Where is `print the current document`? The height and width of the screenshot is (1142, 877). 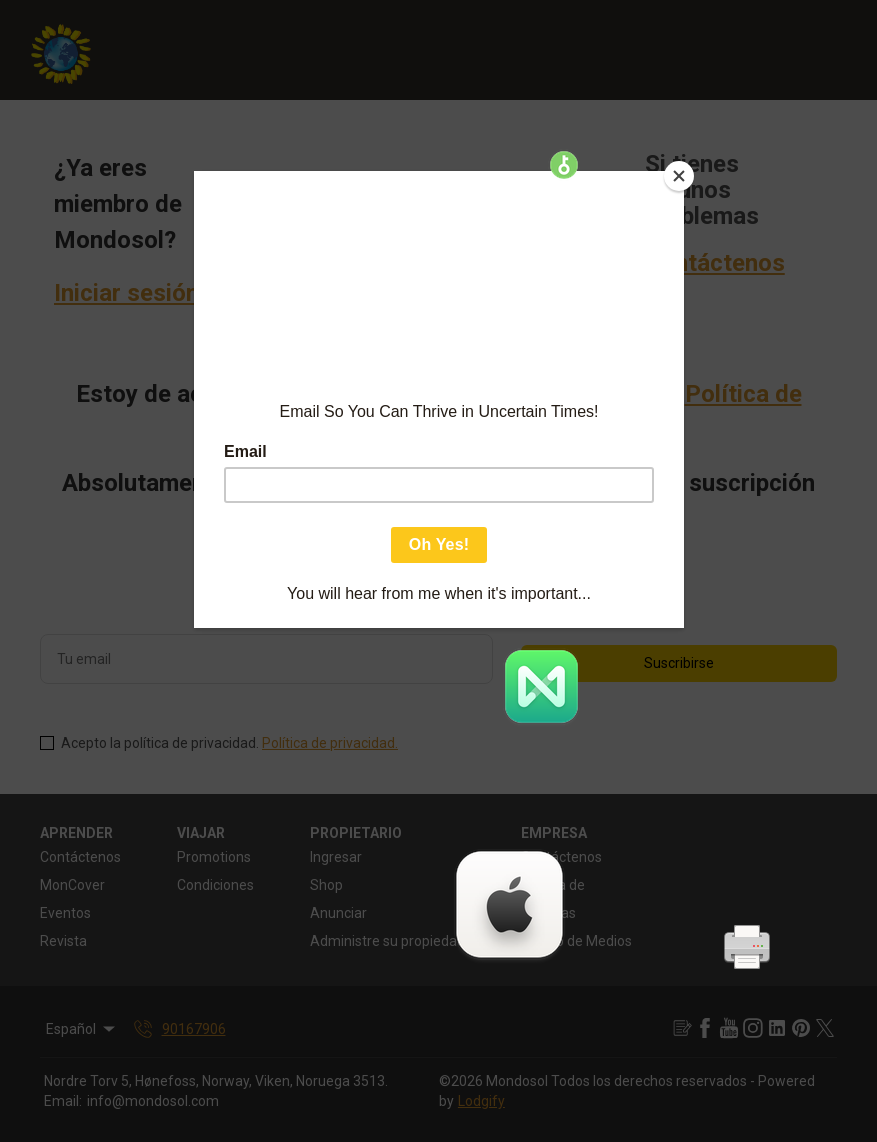 print the current document is located at coordinates (747, 947).